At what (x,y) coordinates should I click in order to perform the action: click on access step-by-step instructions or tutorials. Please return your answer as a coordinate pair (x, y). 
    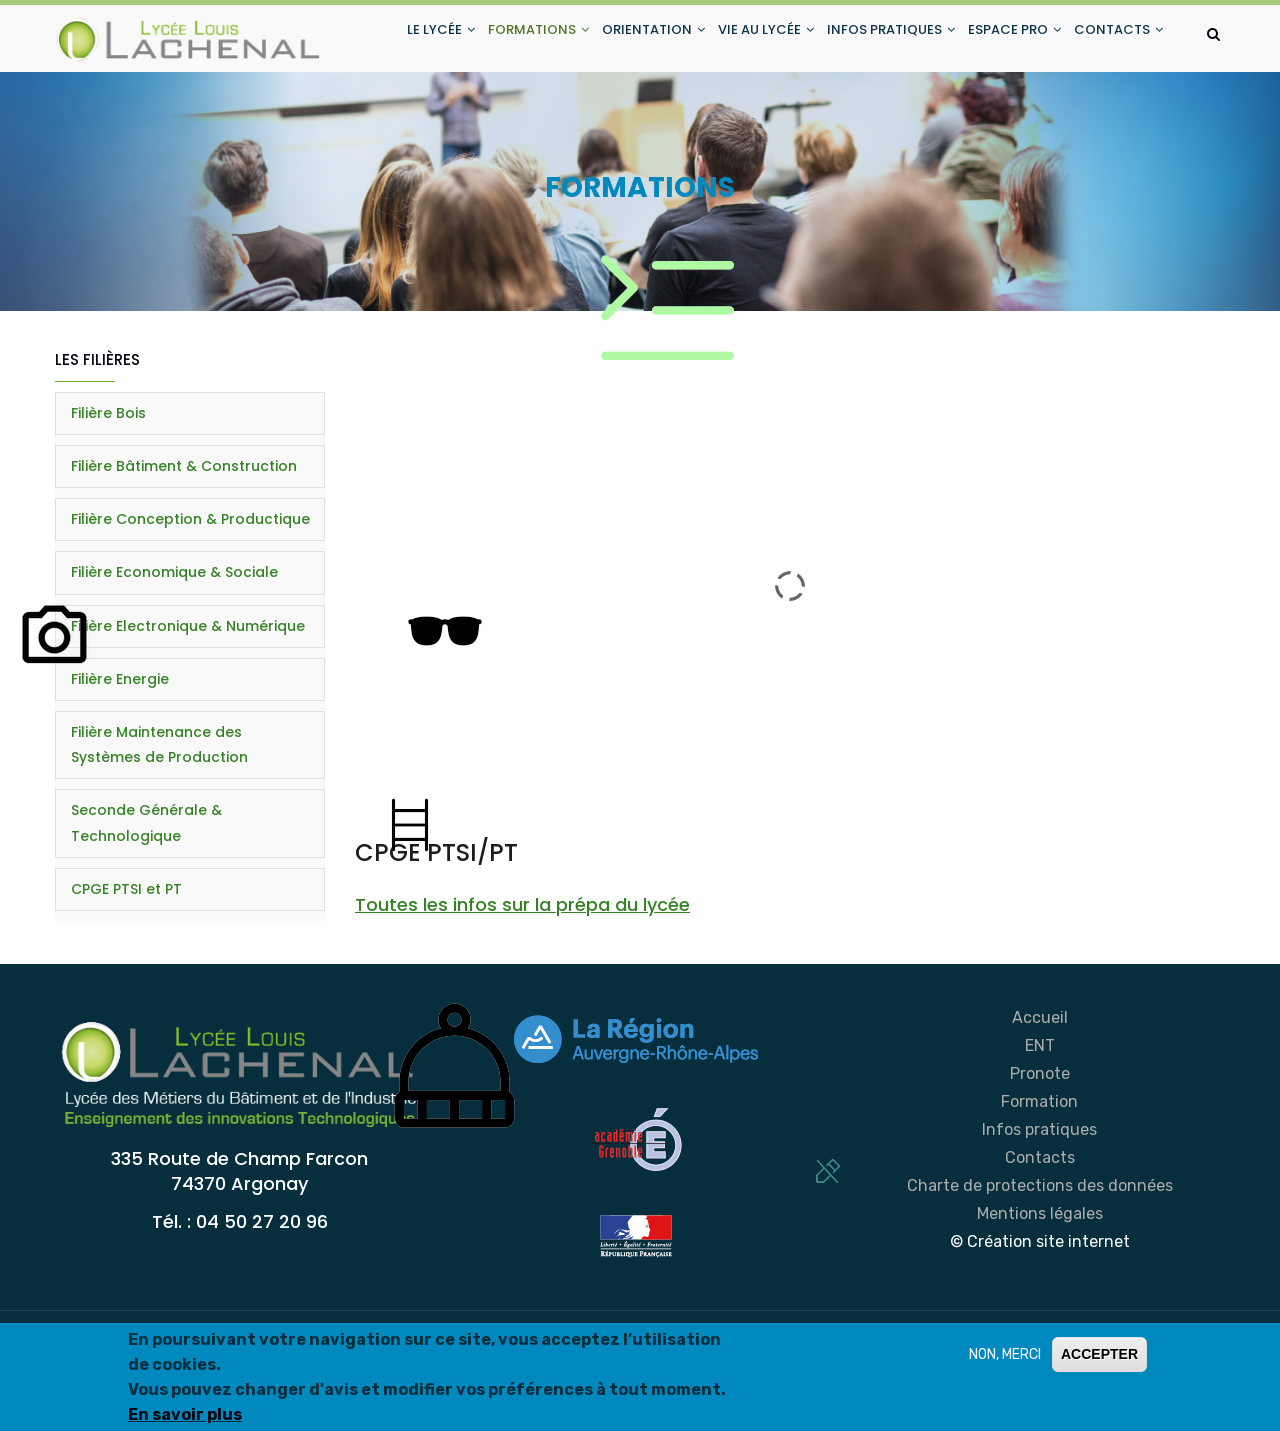
    Looking at the image, I should click on (410, 825).